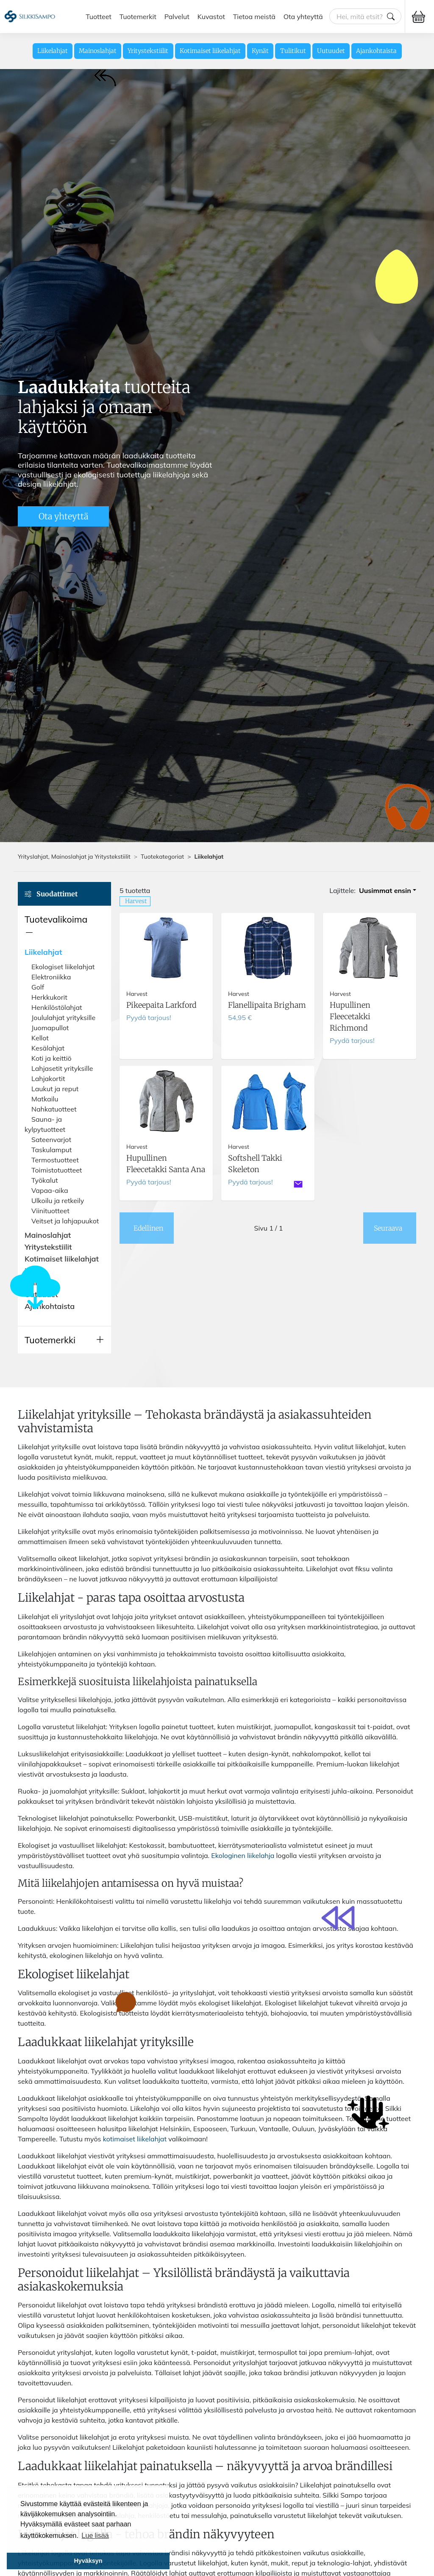 This screenshot has width=434, height=2576. I want to click on rewind or skip backward in media playback, so click(338, 1918).